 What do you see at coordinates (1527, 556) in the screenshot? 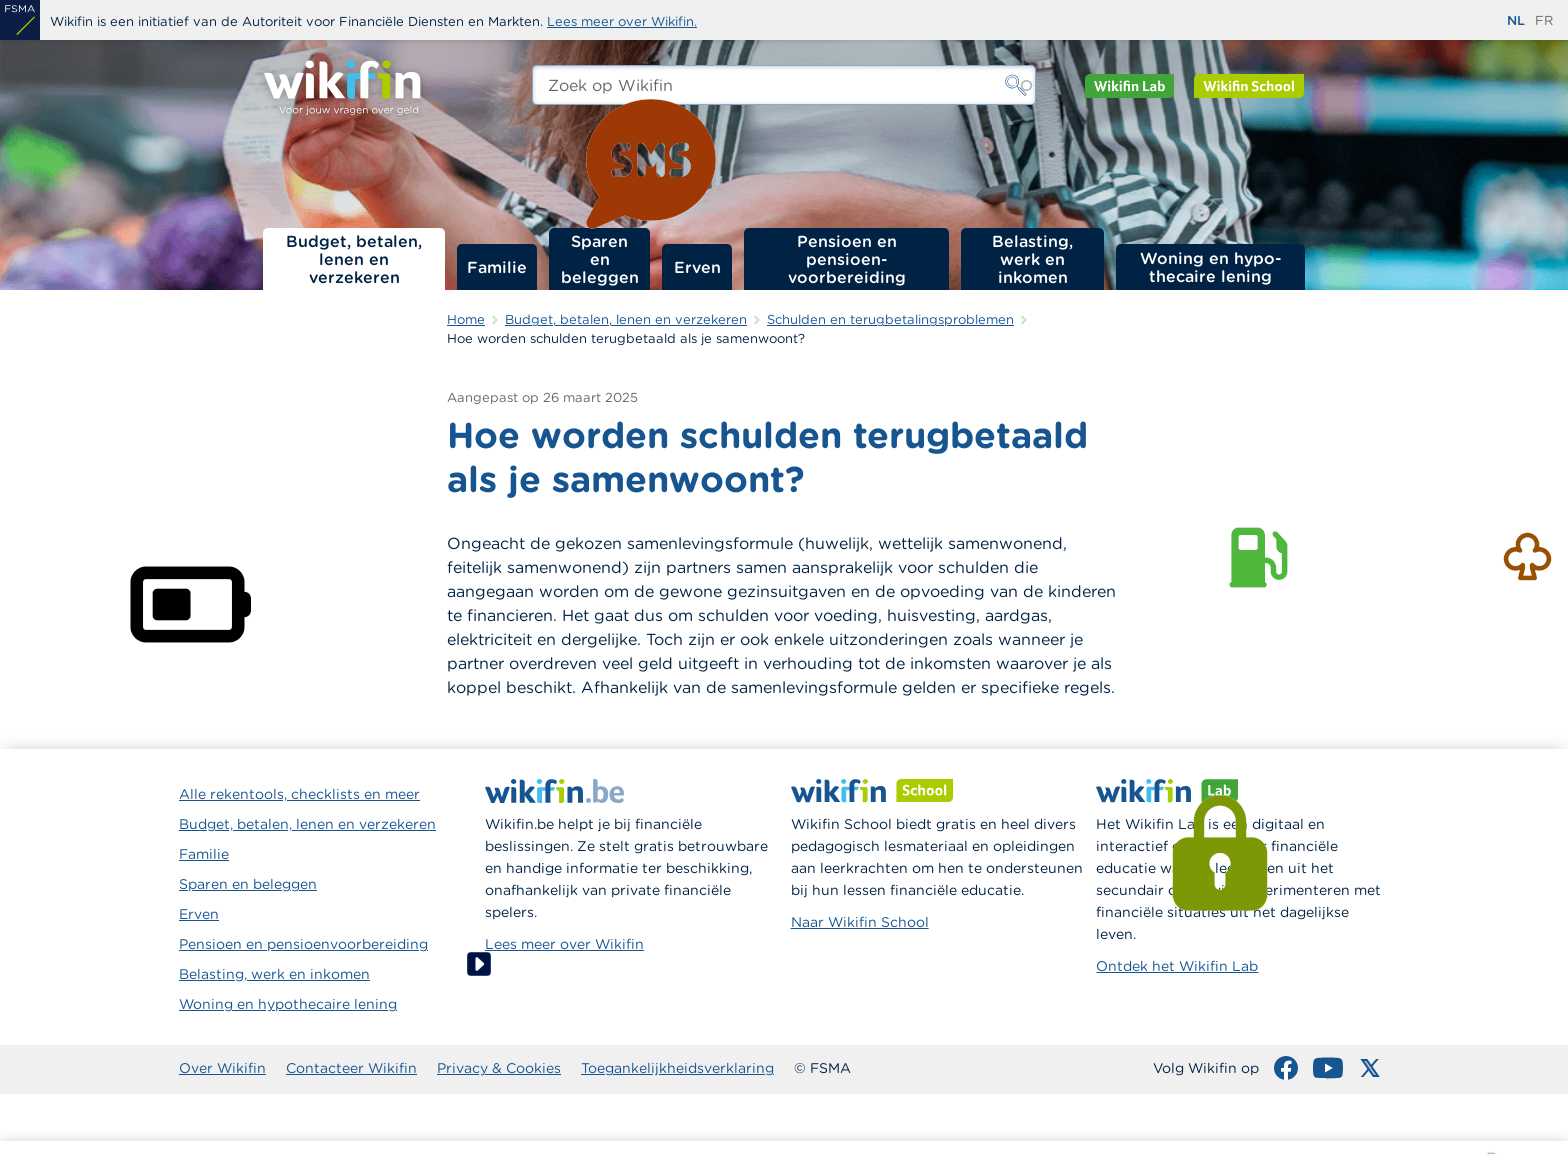
I see `represents the clubs suit in a card game` at bounding box center [1527, 556].